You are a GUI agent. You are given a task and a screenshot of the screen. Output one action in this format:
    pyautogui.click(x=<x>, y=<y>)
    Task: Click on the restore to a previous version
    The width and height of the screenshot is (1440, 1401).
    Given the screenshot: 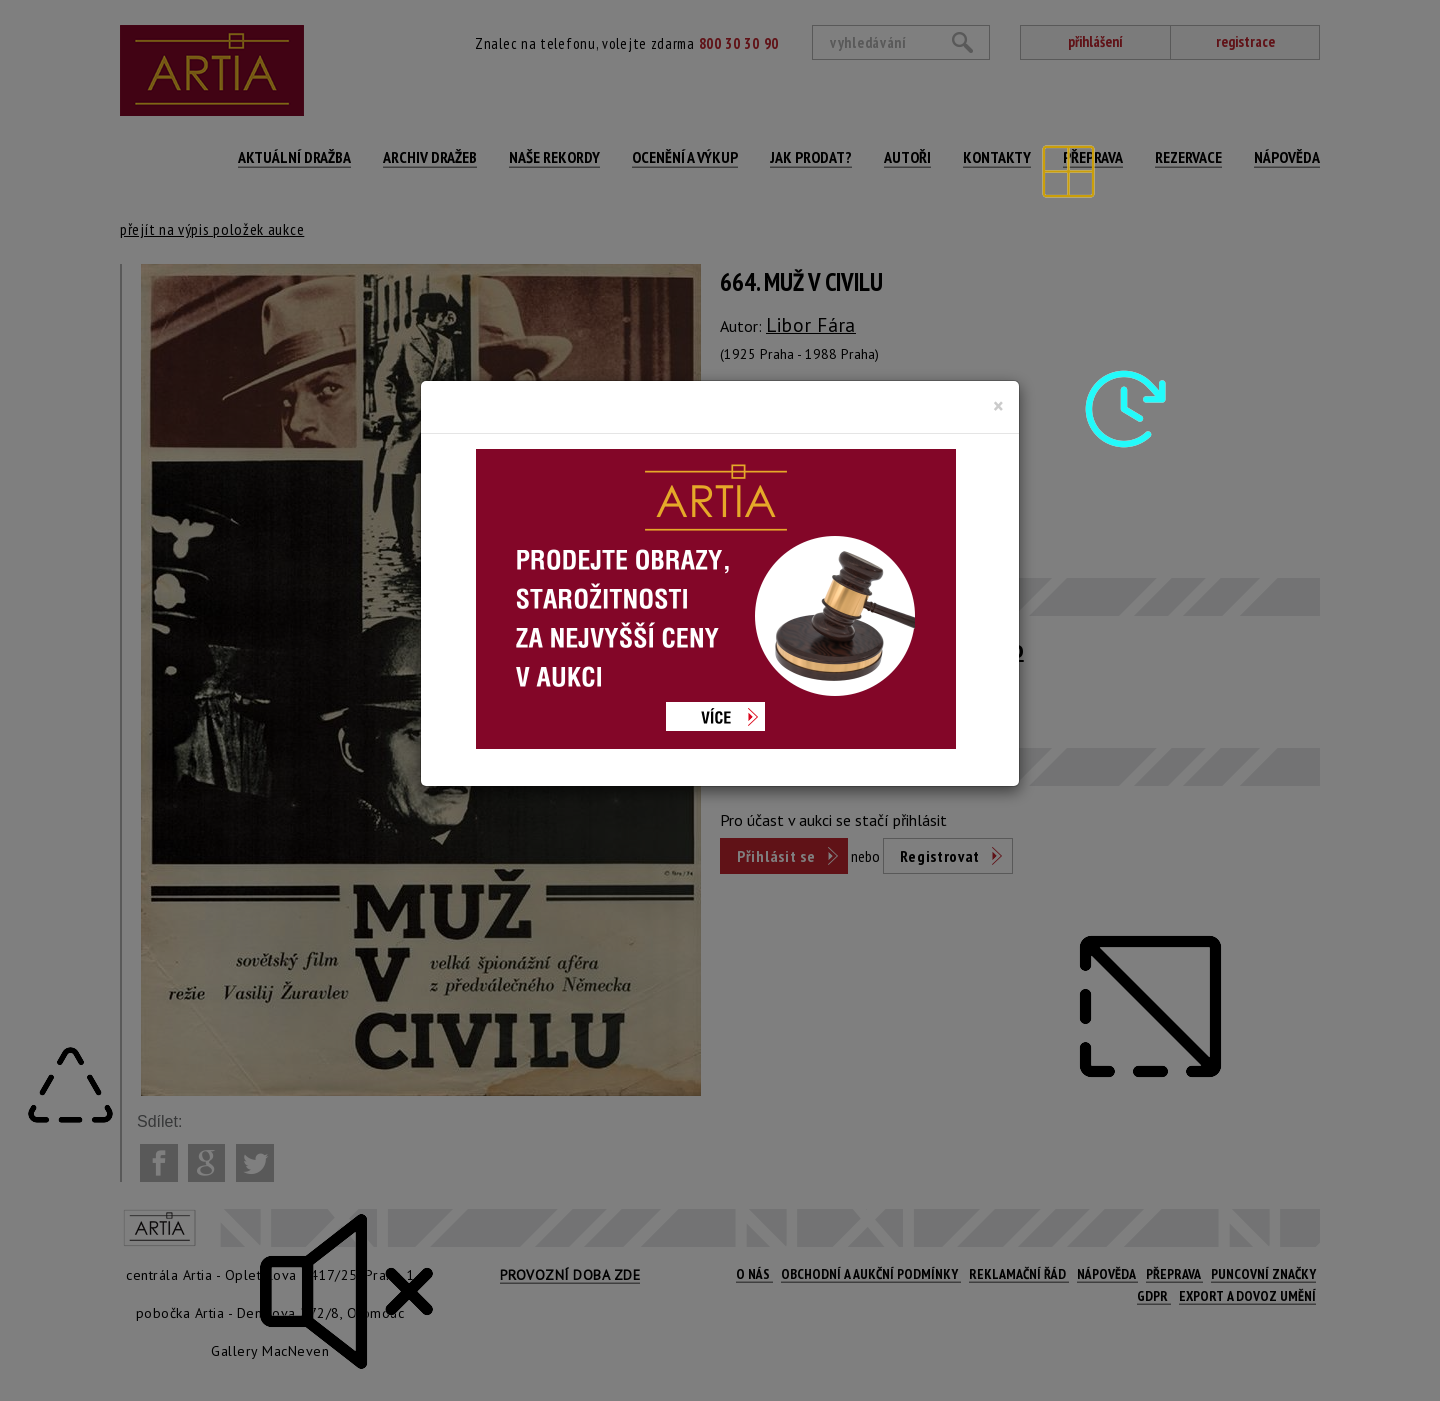 What is the action you would take?
    pyautogui.click(x=1124, y=409)
    